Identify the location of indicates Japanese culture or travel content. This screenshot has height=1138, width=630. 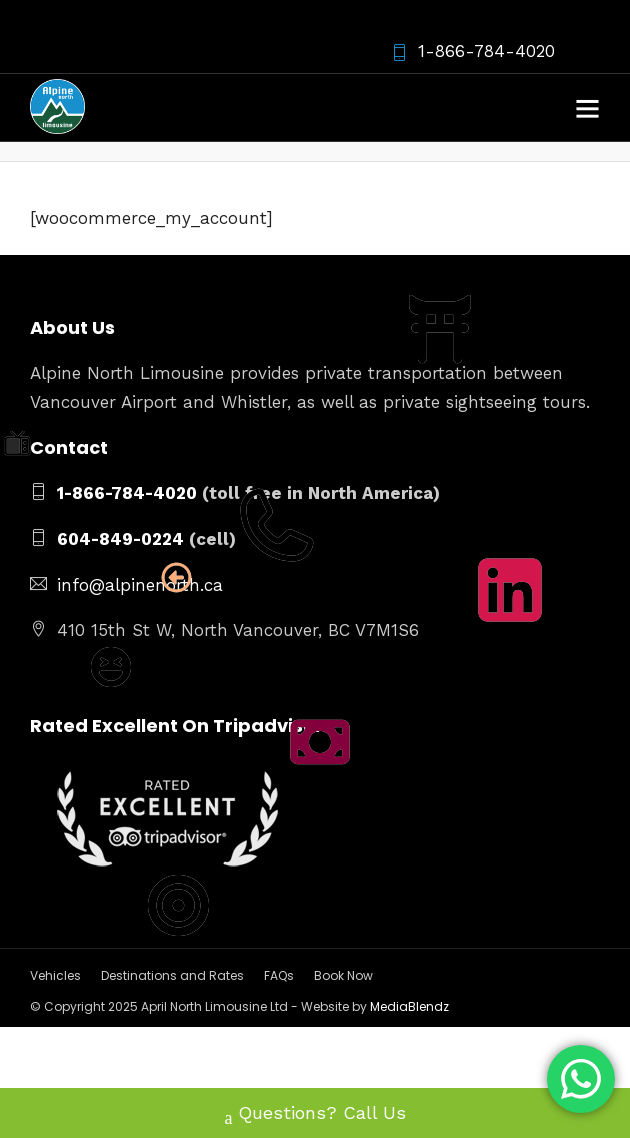
(440, 328).